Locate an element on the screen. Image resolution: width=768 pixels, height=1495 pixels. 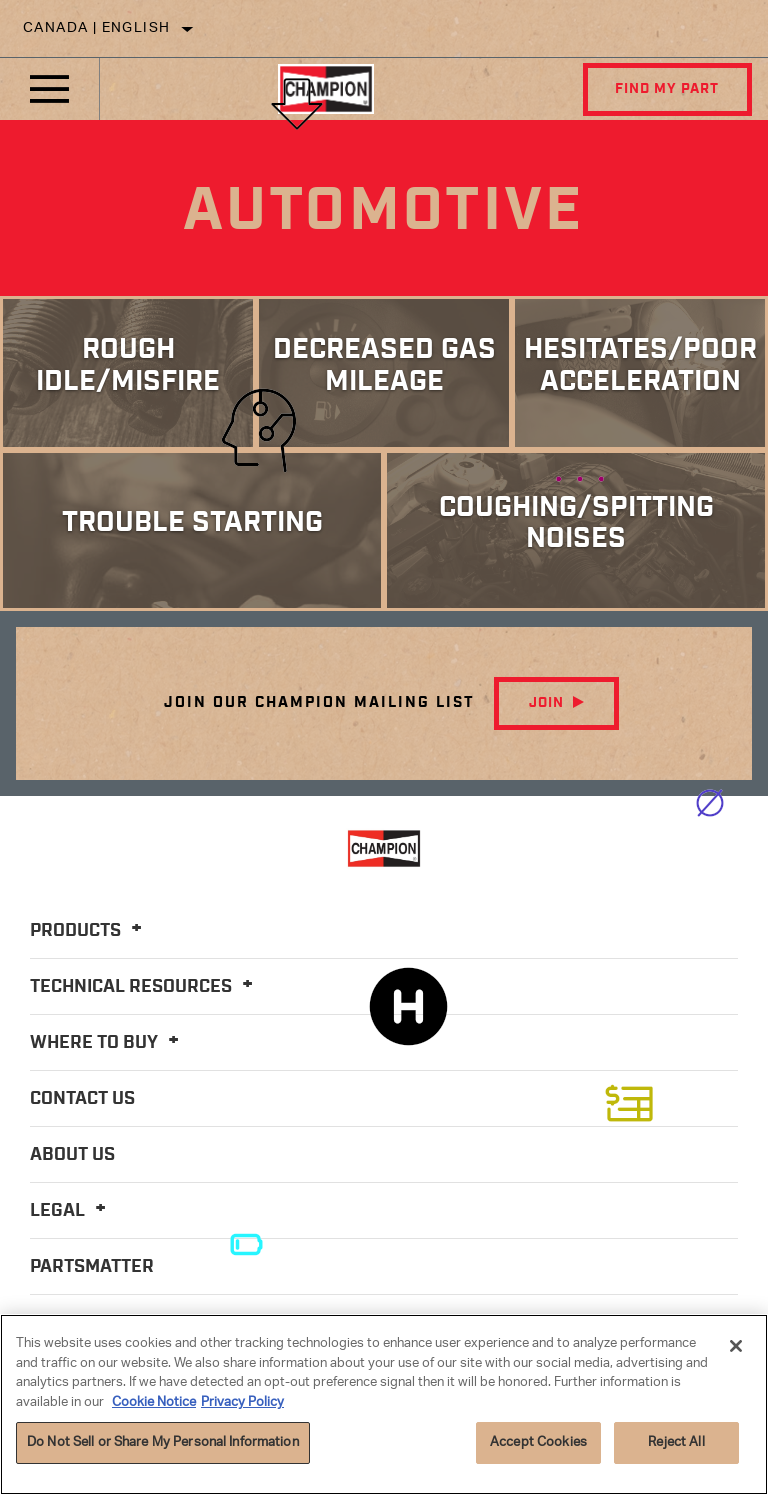
download a file or content is located at coordinates (297, 102).